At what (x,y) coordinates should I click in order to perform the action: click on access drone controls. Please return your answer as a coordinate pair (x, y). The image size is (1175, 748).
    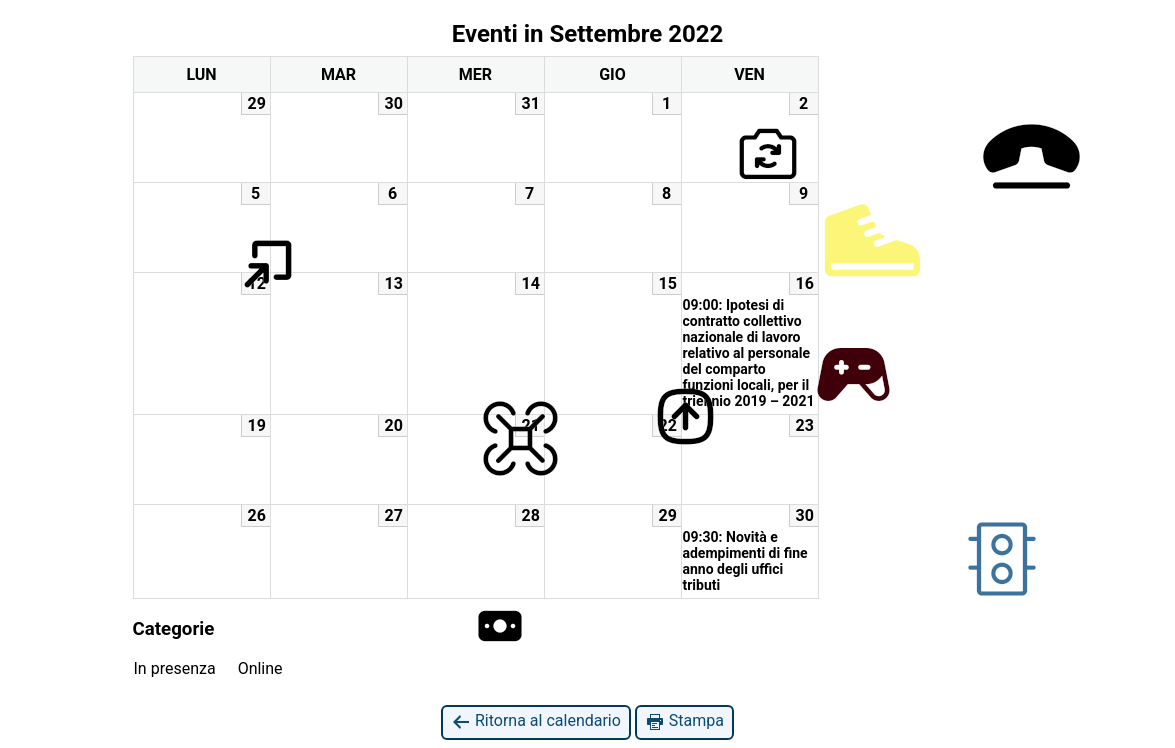
    Looking at the image, I should click on (520, 438).